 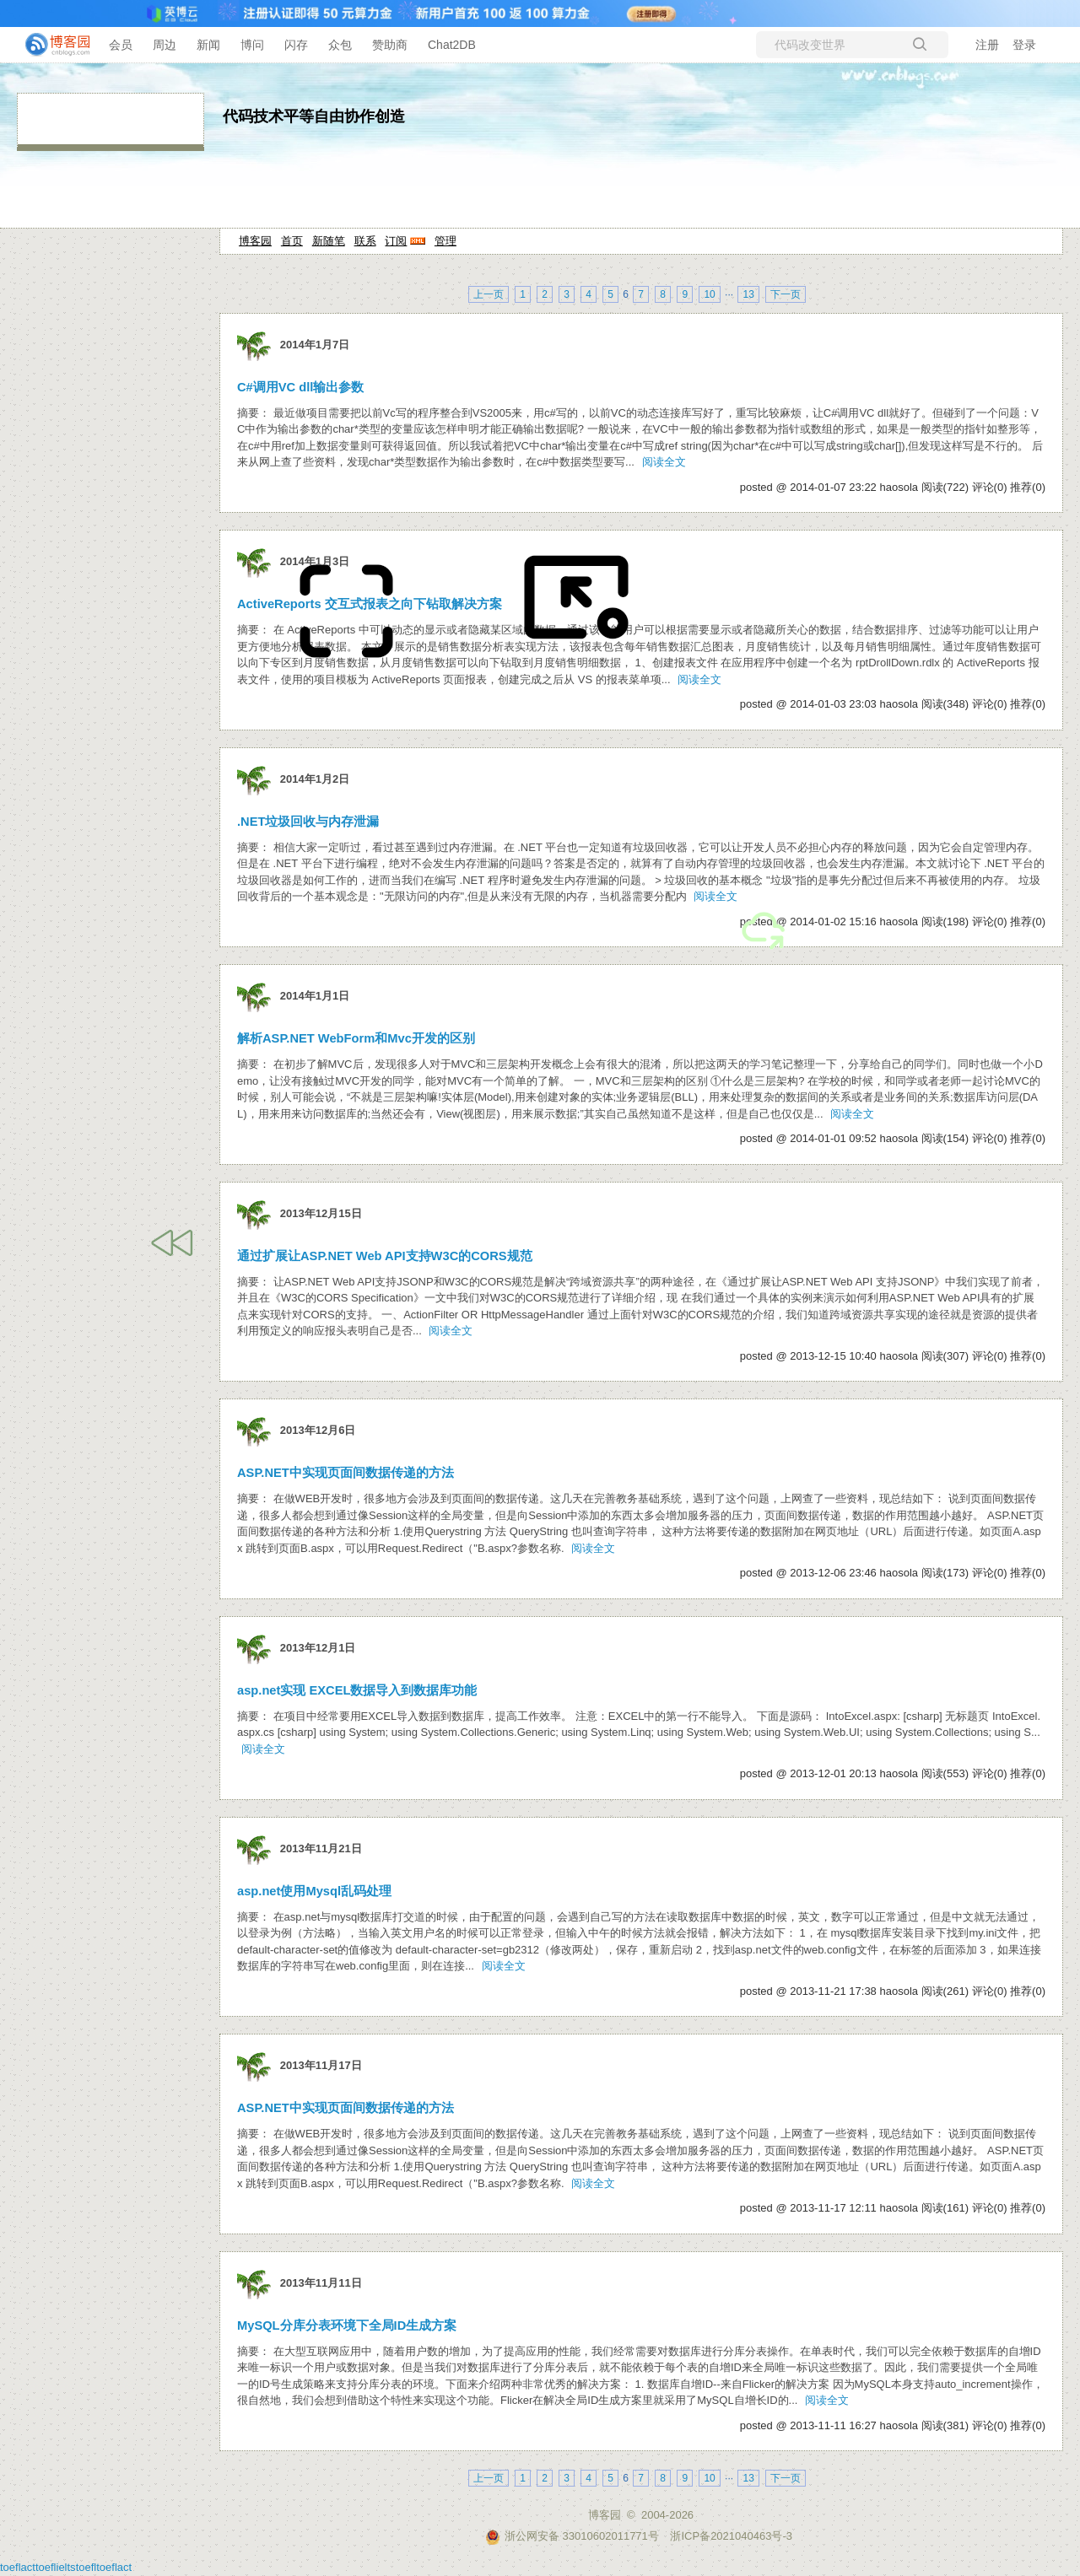 What do you see at coordinates (173, 1242) in the screenshot?
I see `rewind or skip backward in media playback` at bounding box center [173, 1242].